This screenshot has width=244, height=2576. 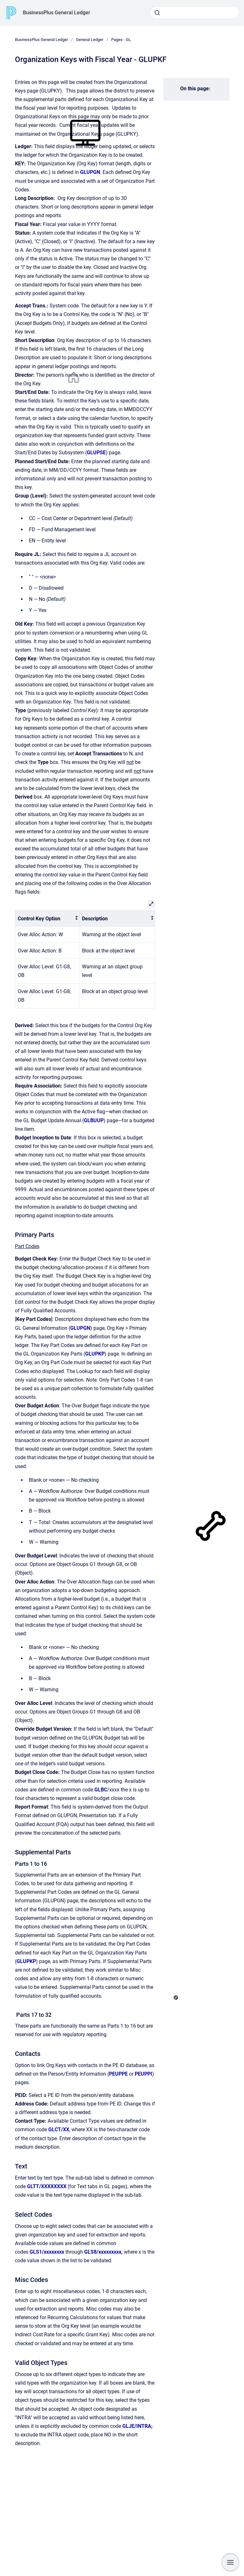 I want to click on access sports or basketball content, so click(x=176, y=1997).